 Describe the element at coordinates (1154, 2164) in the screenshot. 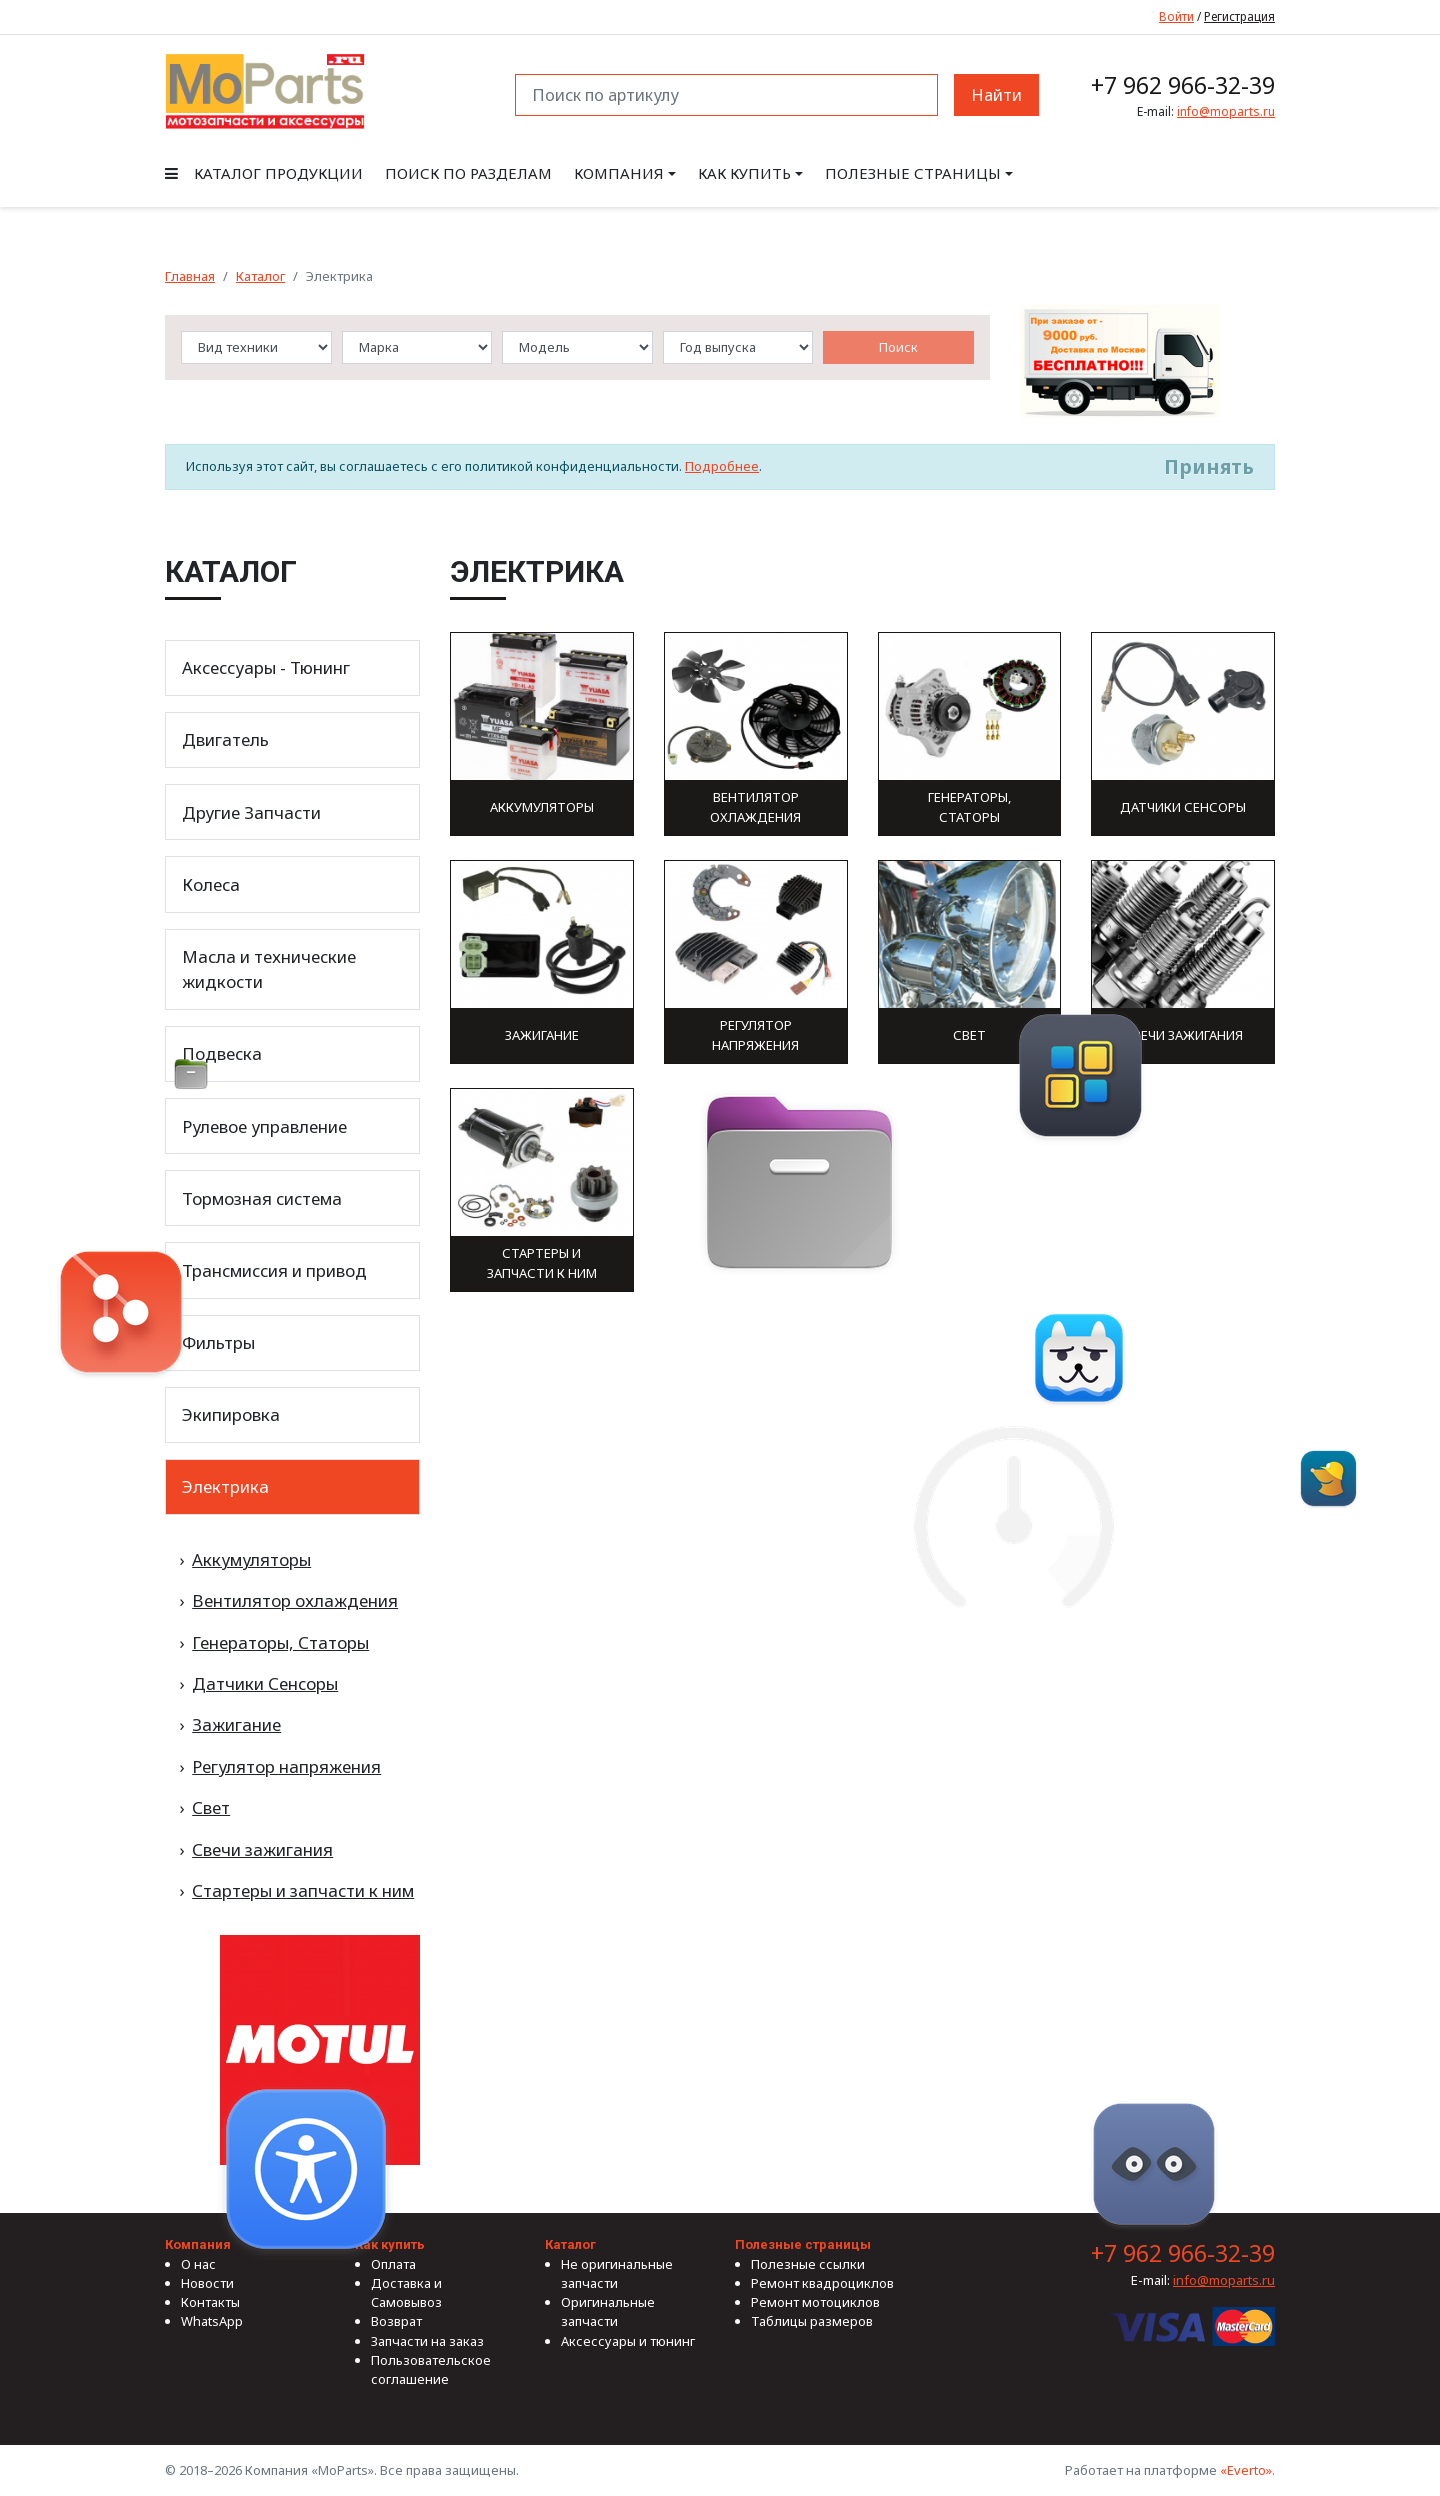

I see `open mockoon api mocking application` at that location.